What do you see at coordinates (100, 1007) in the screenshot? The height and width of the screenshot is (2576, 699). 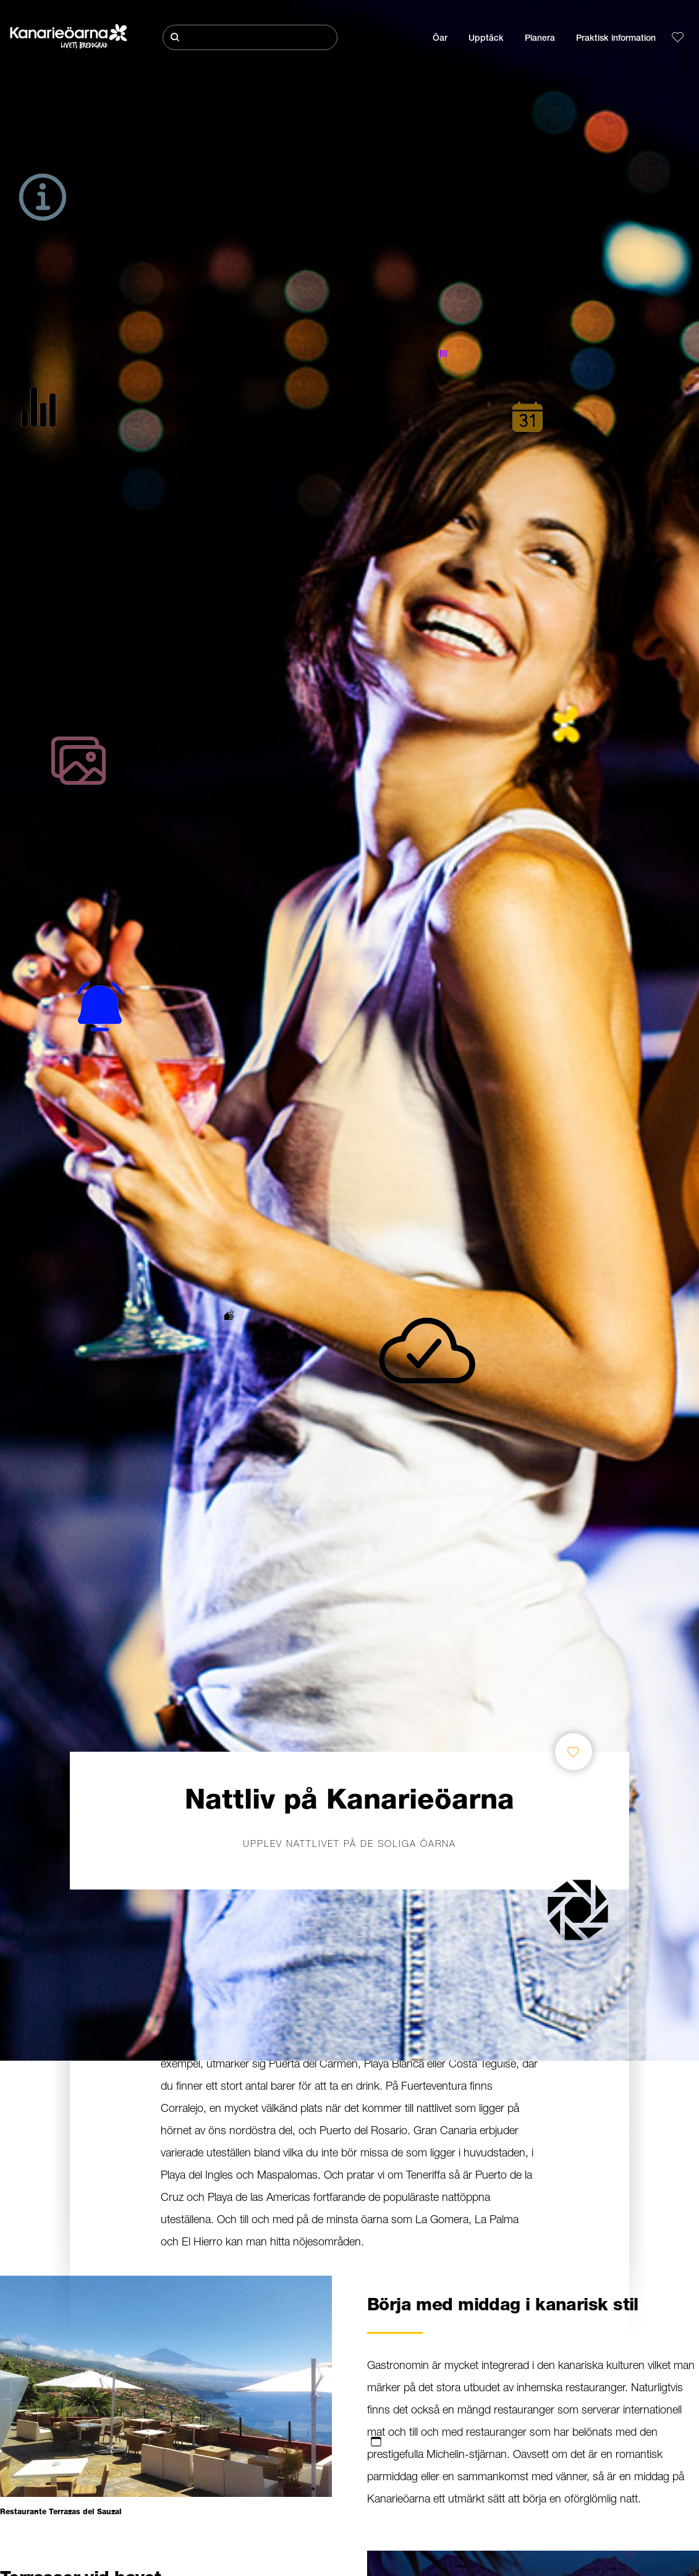 I see `indicates active notifications or alerts` at bounding box center [100, 1007].